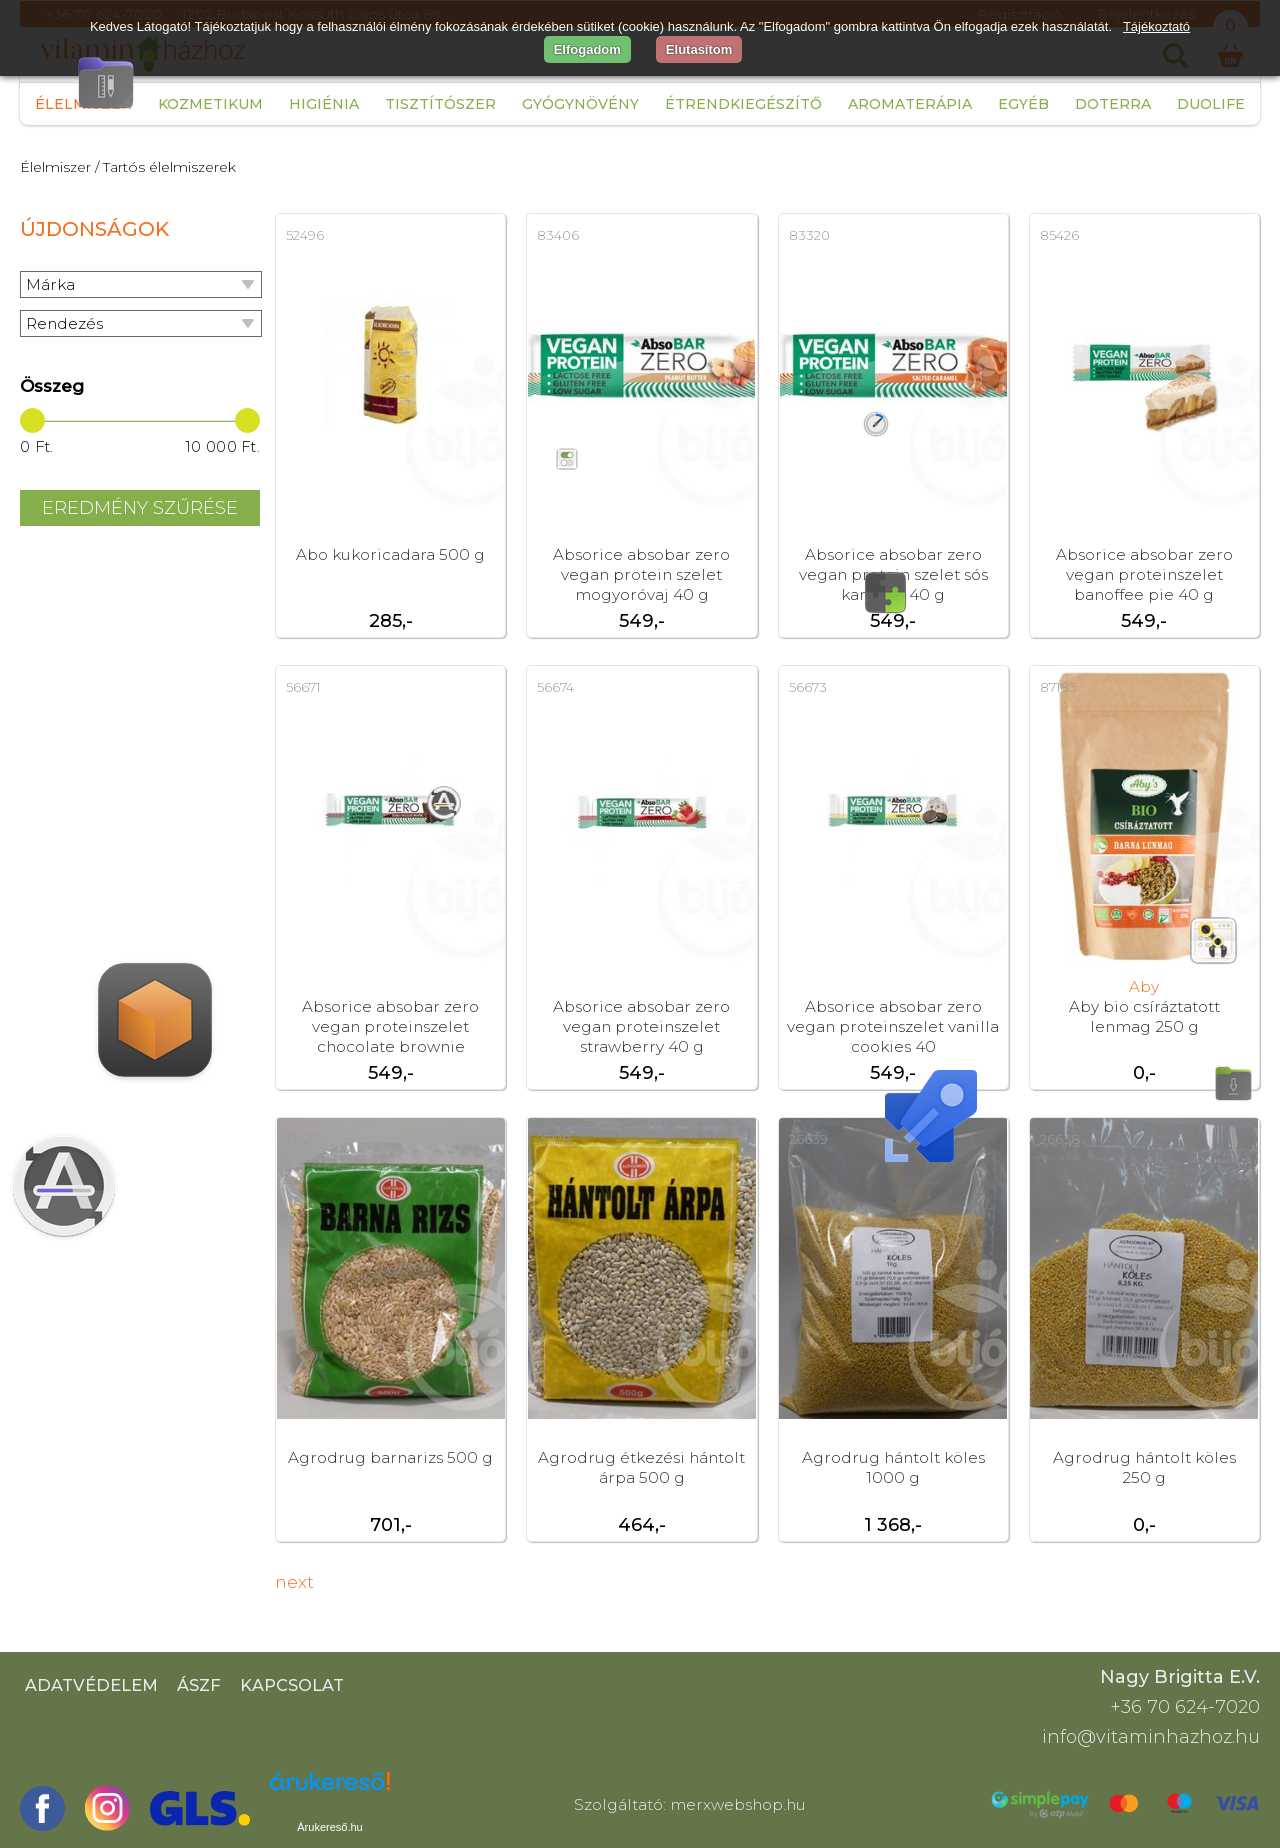 Image resolution: width=1280 pixels, height=1848 pixels. What do you see at coordinates (931, 1116) in the screenshot?
I see `launch the pipelines app` at bounding box center [931, 1116].